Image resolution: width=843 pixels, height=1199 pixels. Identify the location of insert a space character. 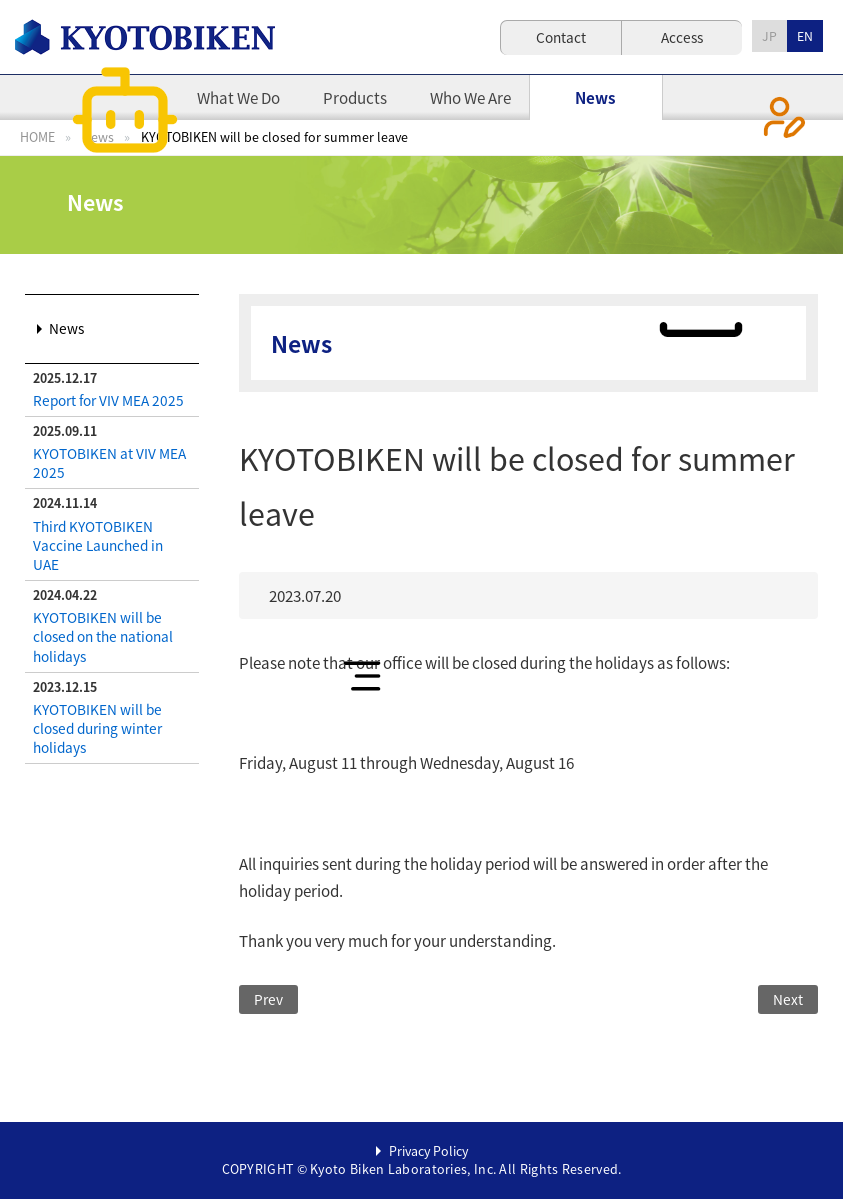
(701, 307).